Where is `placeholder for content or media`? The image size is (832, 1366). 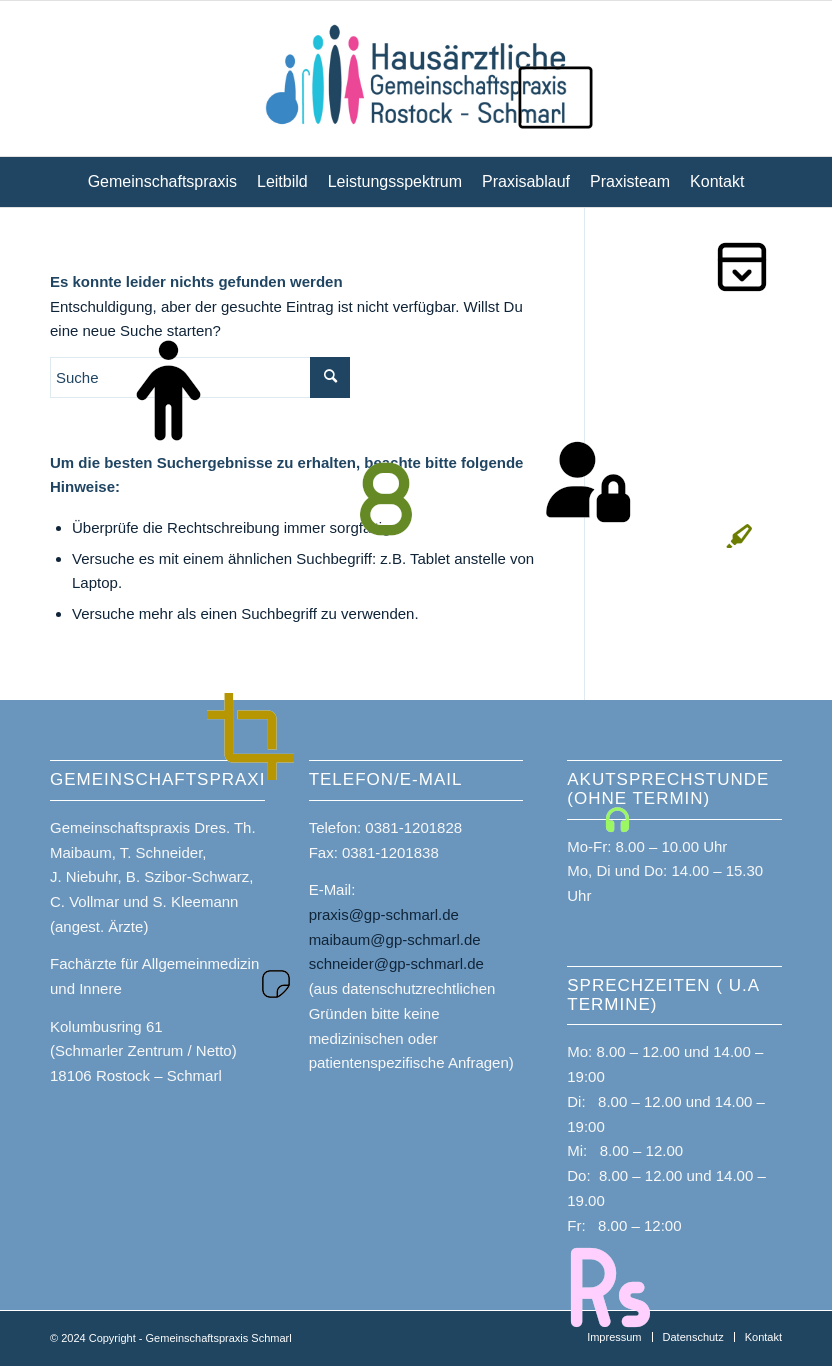
placeholder for content or media is located at coordinates (555, 97).